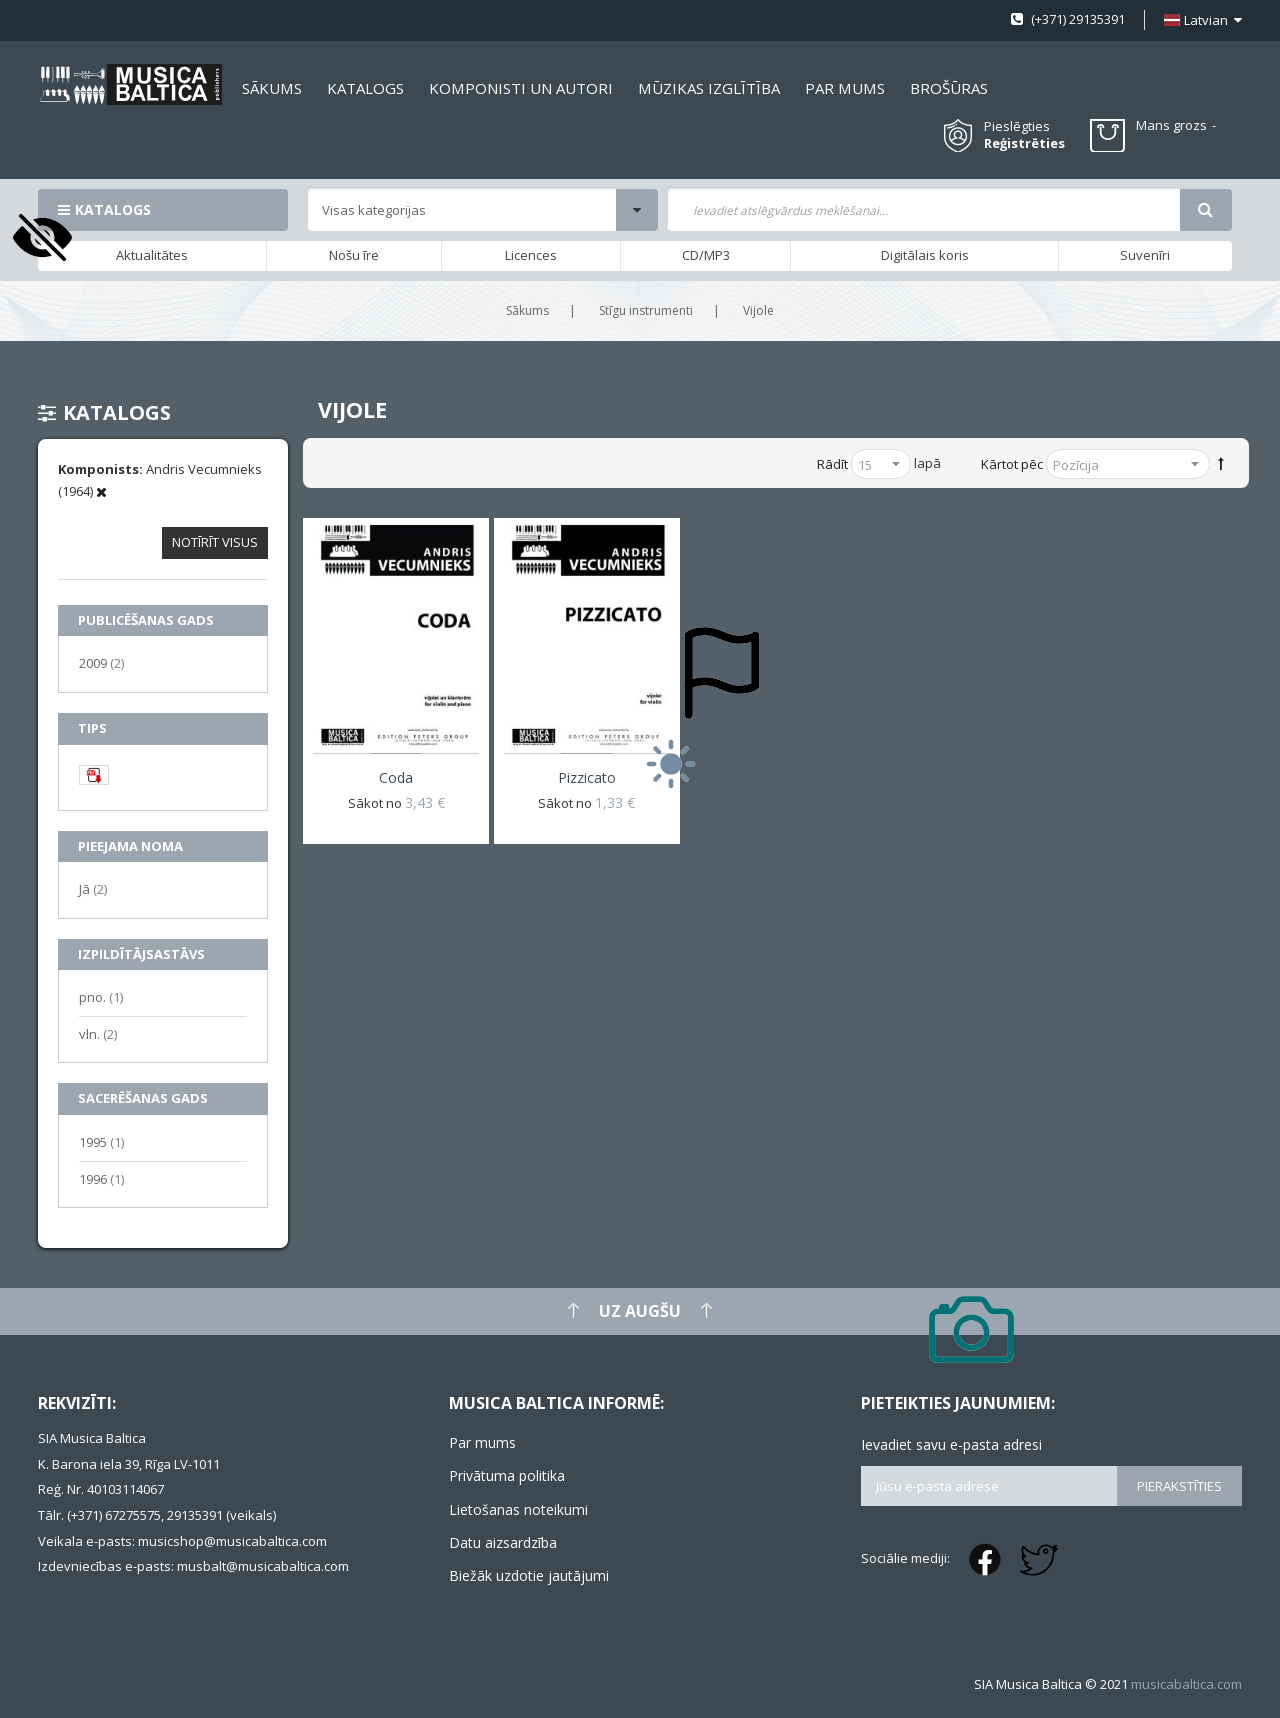 The image size is (1280, 1718). Describe the element at coordinates (671, 764) in the screenshot. I see `switch to light mode` at that location.